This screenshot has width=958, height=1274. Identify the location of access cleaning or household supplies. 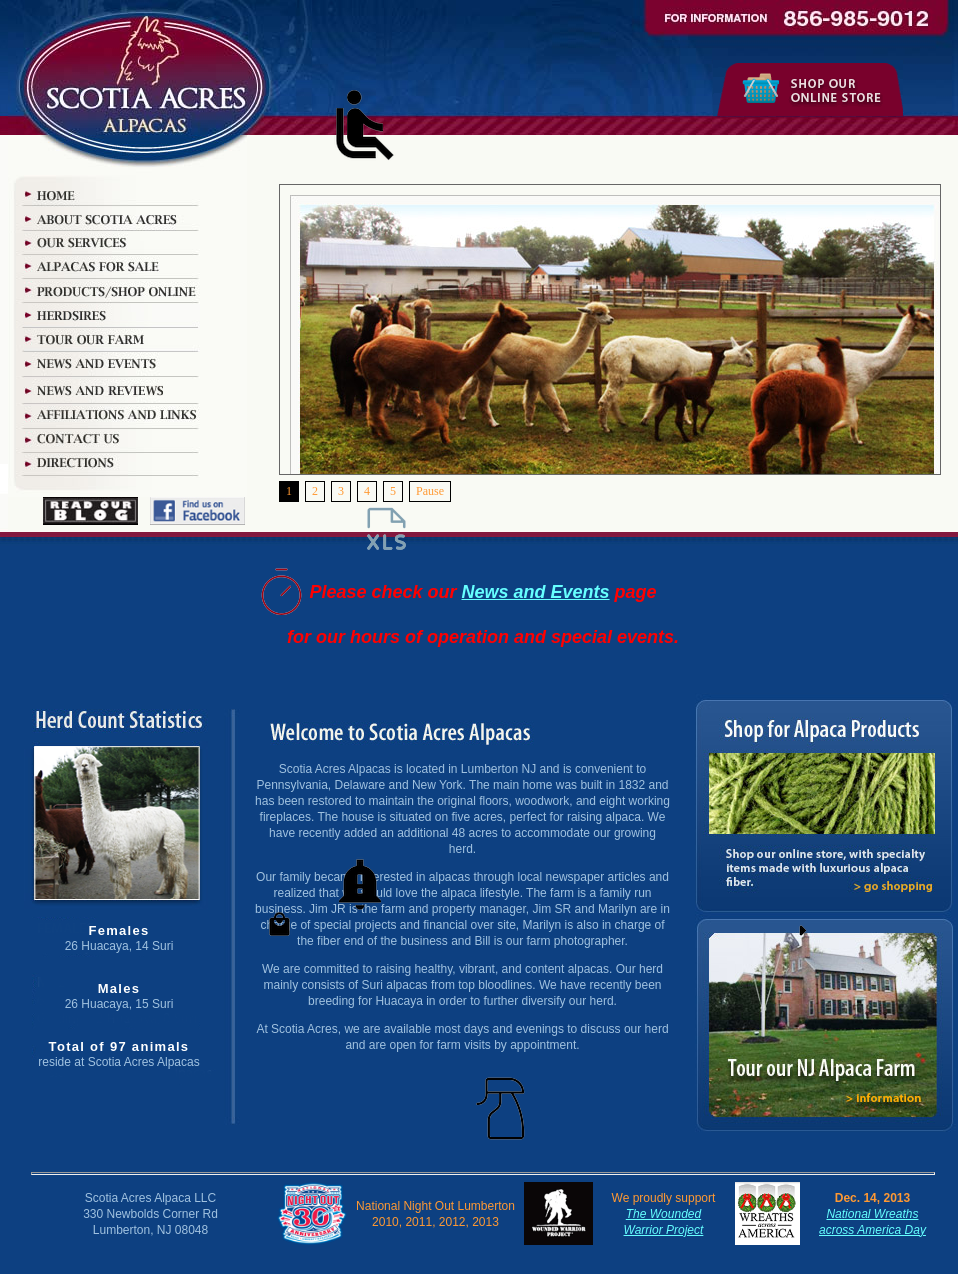
(502, 1108).